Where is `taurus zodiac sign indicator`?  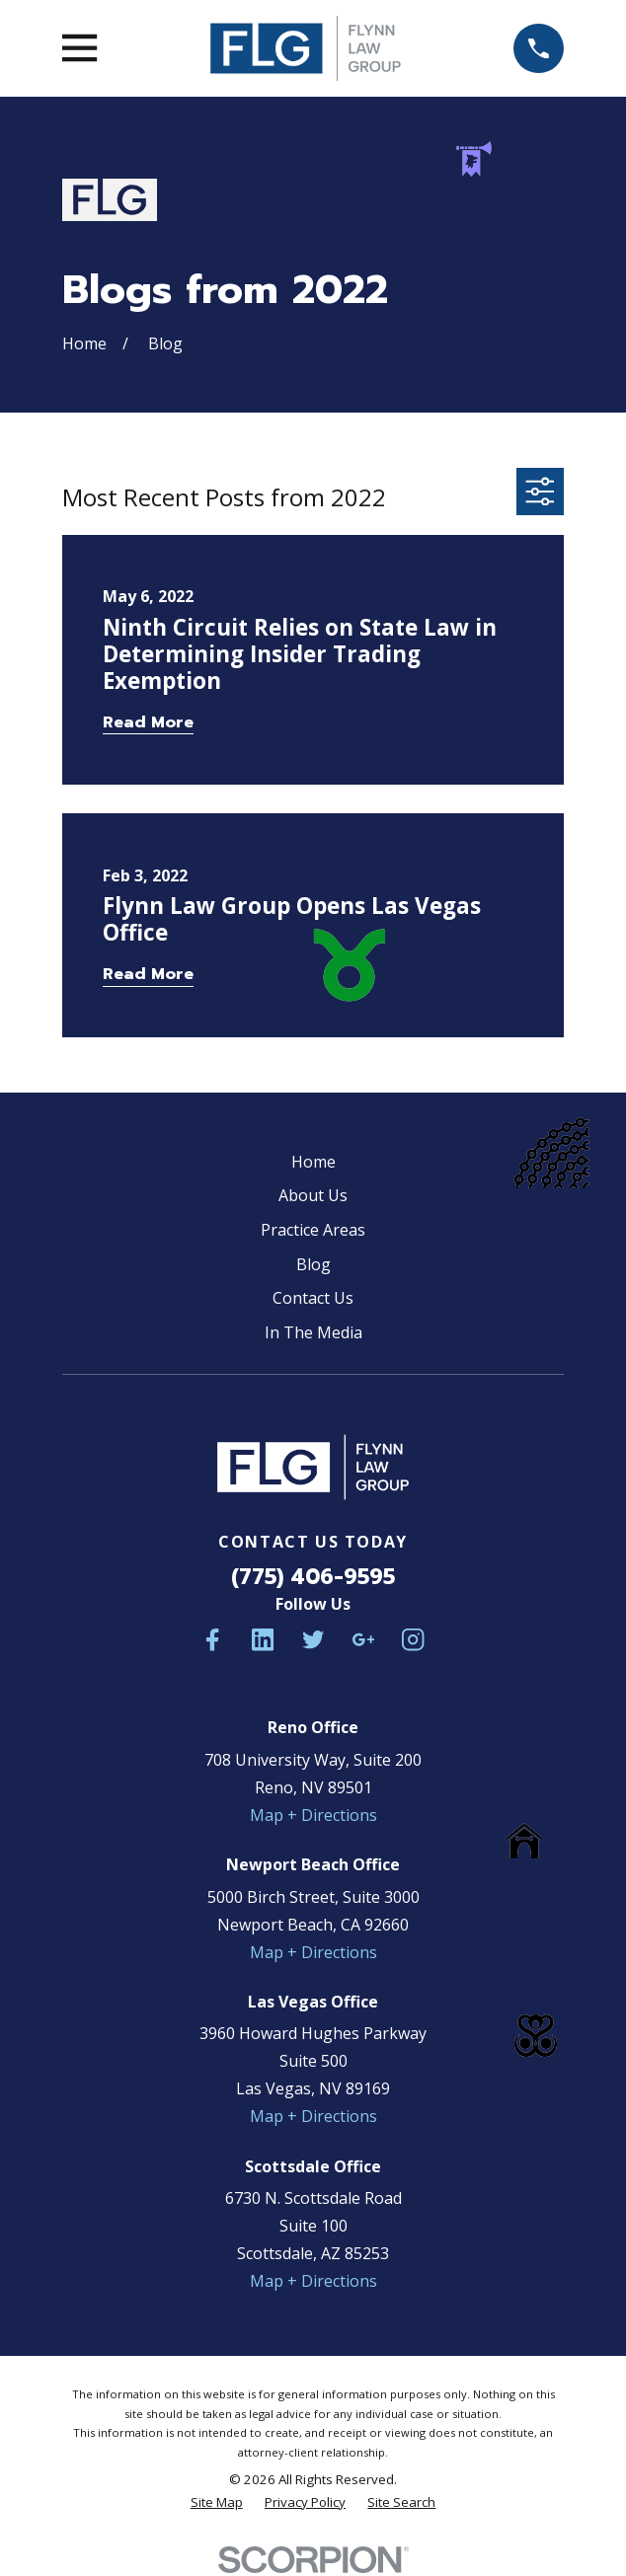
taurus zodiac sign indicator is located at coordinates (350, 965).